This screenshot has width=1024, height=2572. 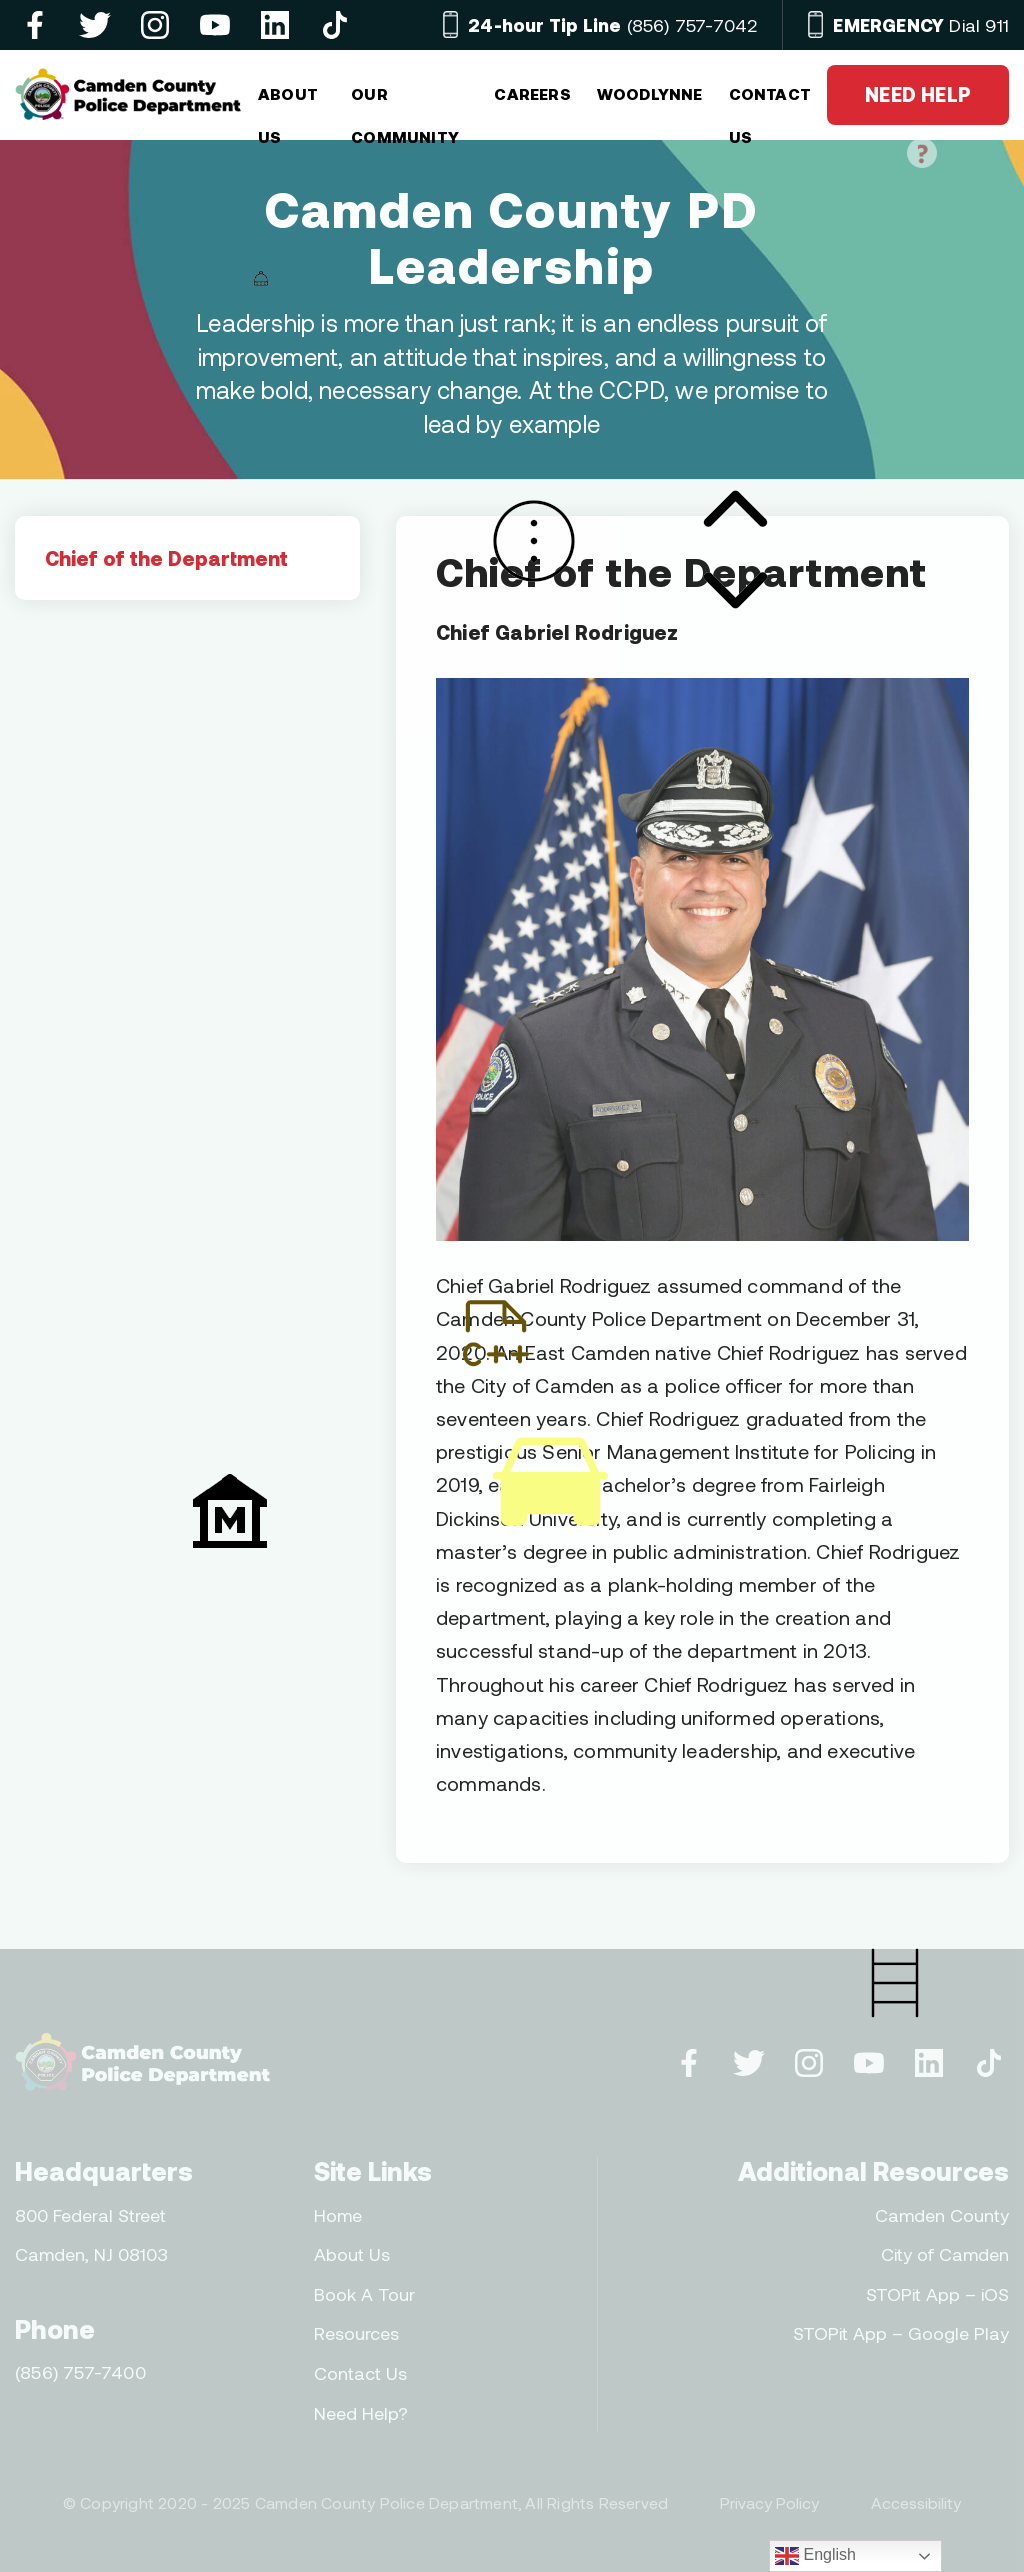 What do you see at coordinates (735, 549) in the screenshot?
I see `expand or collapse a dropdown menu` at bounding box center [735, 549].